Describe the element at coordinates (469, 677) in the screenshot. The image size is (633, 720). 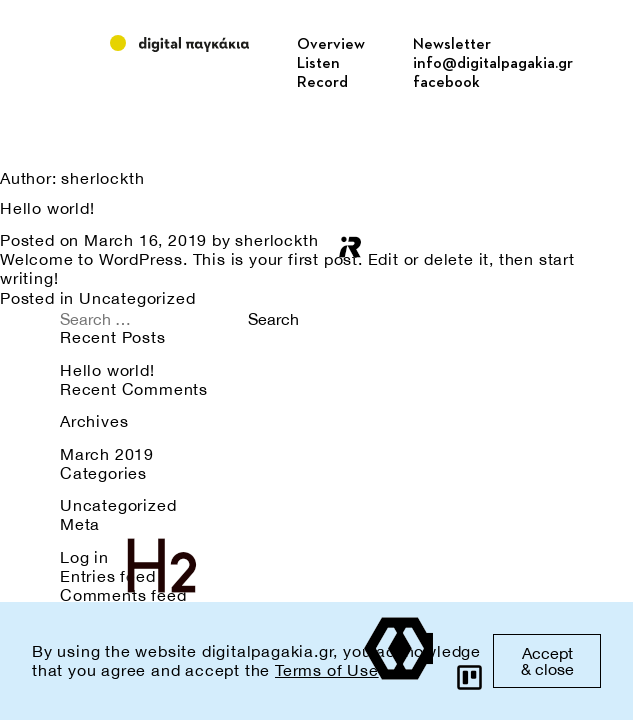
I see `open trello app` at that location.